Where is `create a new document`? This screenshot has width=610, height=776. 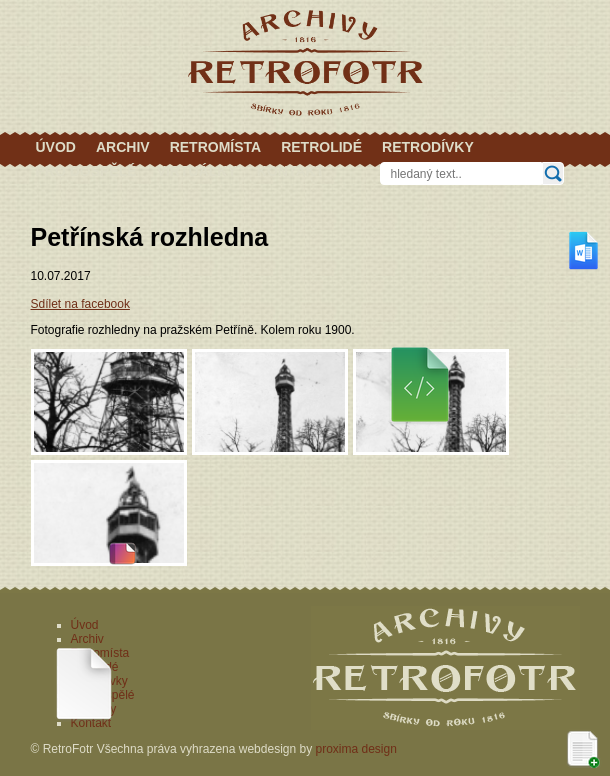 create a new document is located at coordinates (582, 748).